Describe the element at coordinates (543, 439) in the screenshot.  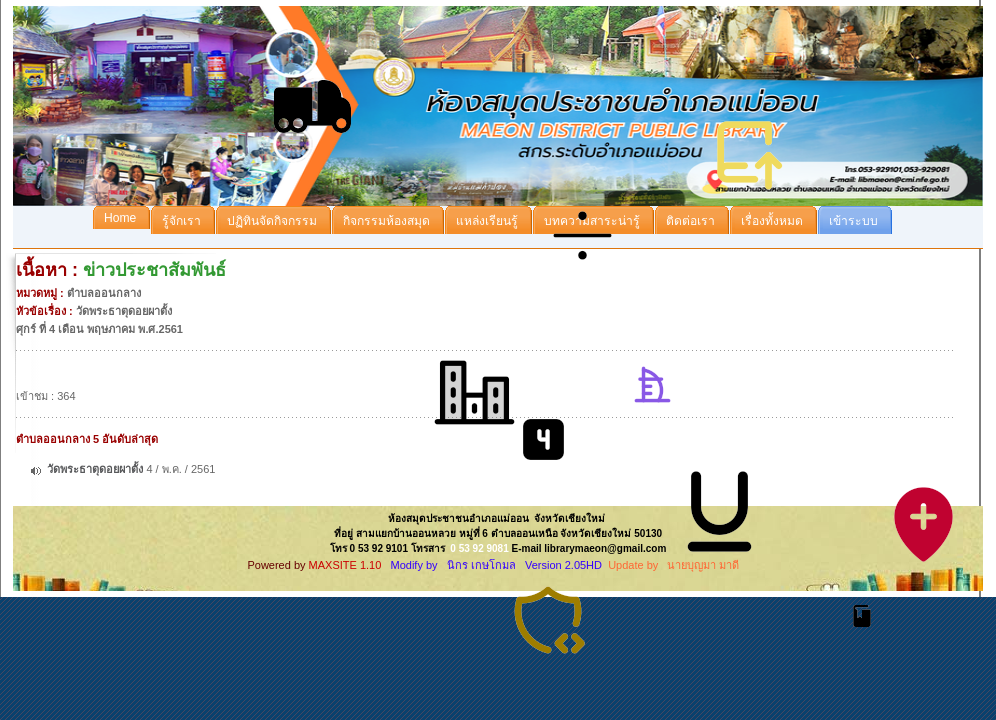
I see `select option 4 from a numbered list` at that location.